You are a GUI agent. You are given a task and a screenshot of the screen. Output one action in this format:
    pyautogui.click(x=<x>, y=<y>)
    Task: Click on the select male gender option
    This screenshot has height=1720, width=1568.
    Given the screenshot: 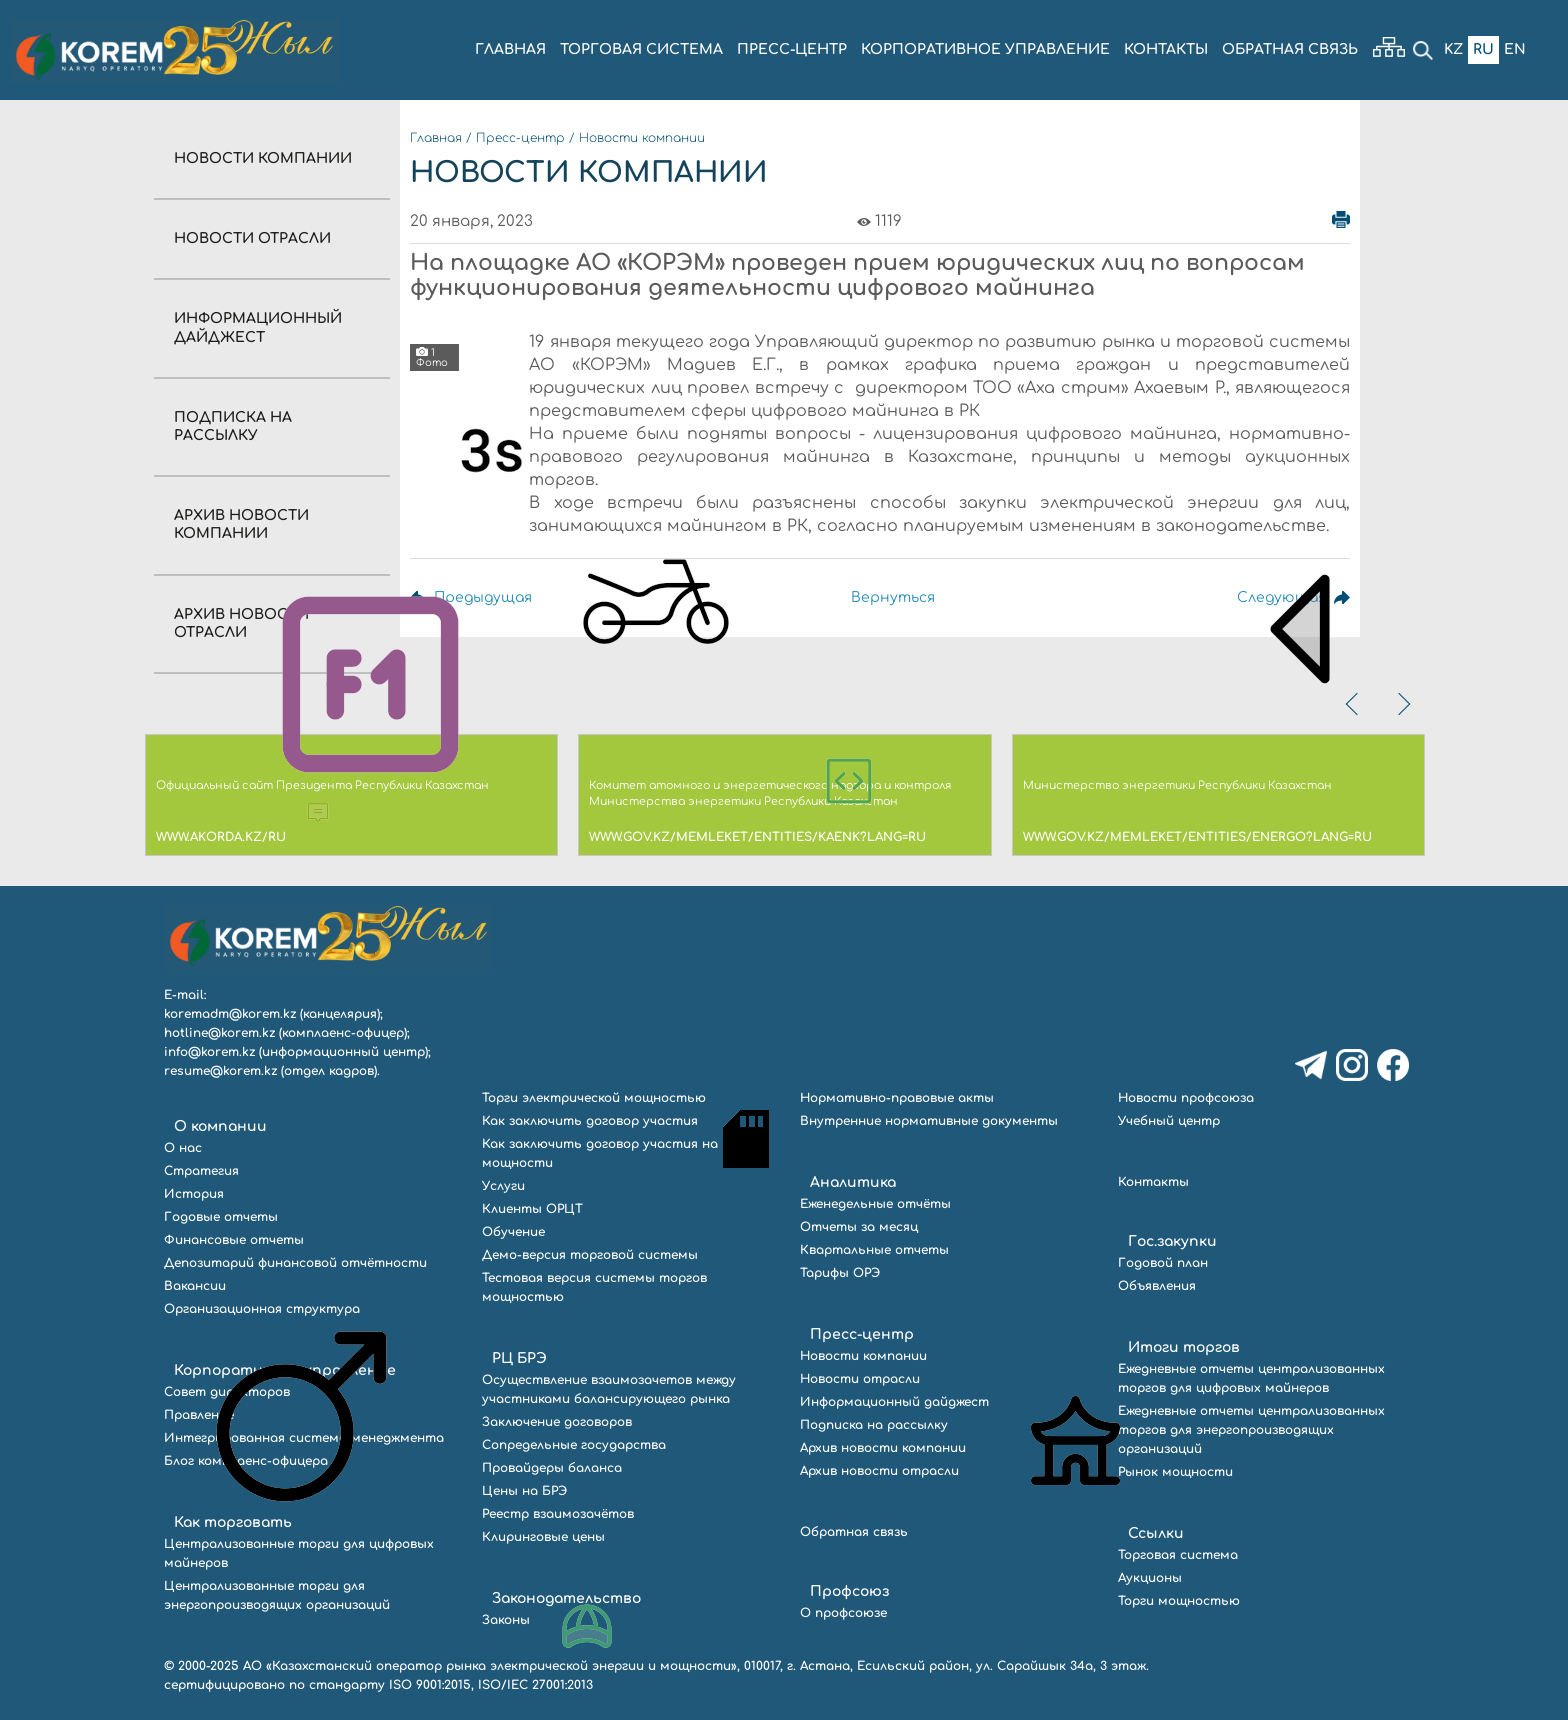 What is the action you would take?
    pyautogui.click(x=301, y=1416)
    